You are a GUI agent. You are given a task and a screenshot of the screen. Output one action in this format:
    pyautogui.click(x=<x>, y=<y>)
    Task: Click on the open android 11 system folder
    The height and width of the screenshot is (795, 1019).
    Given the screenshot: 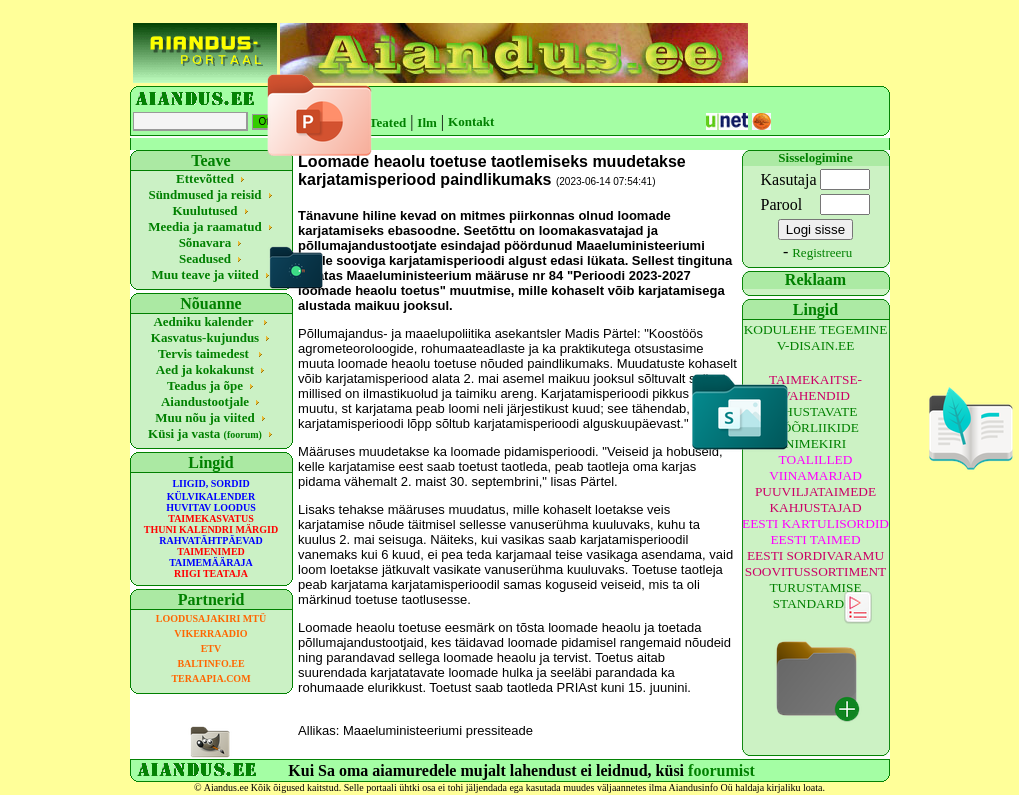 What is the action you would take?
    pyautogui.click(x=296, y=269)
    